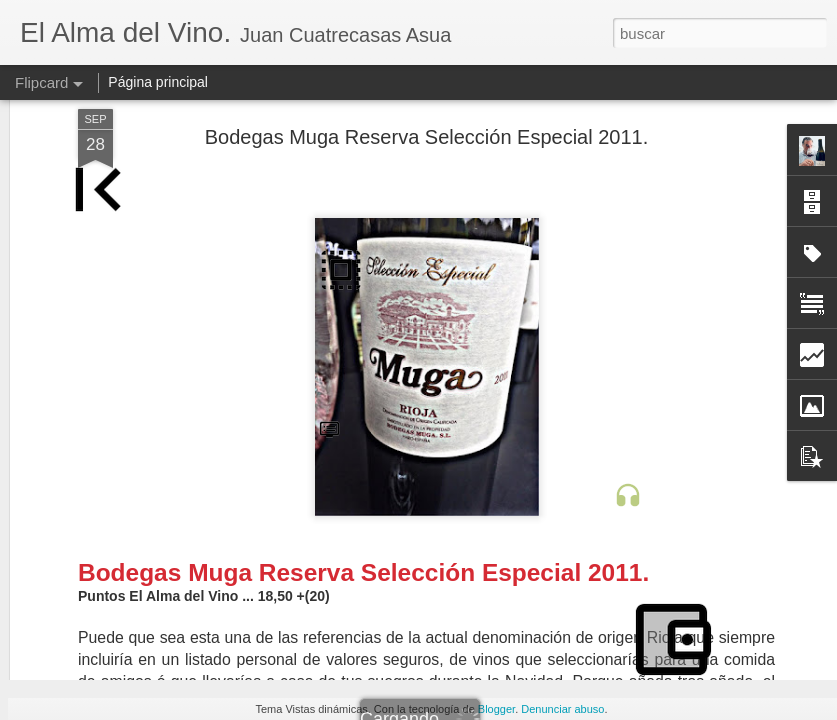 The height and width of the screenshot is (720, 837). Describe the element at coordinates (329, 429) in the screenshot. I see `access DVR or recorded content` at that location.